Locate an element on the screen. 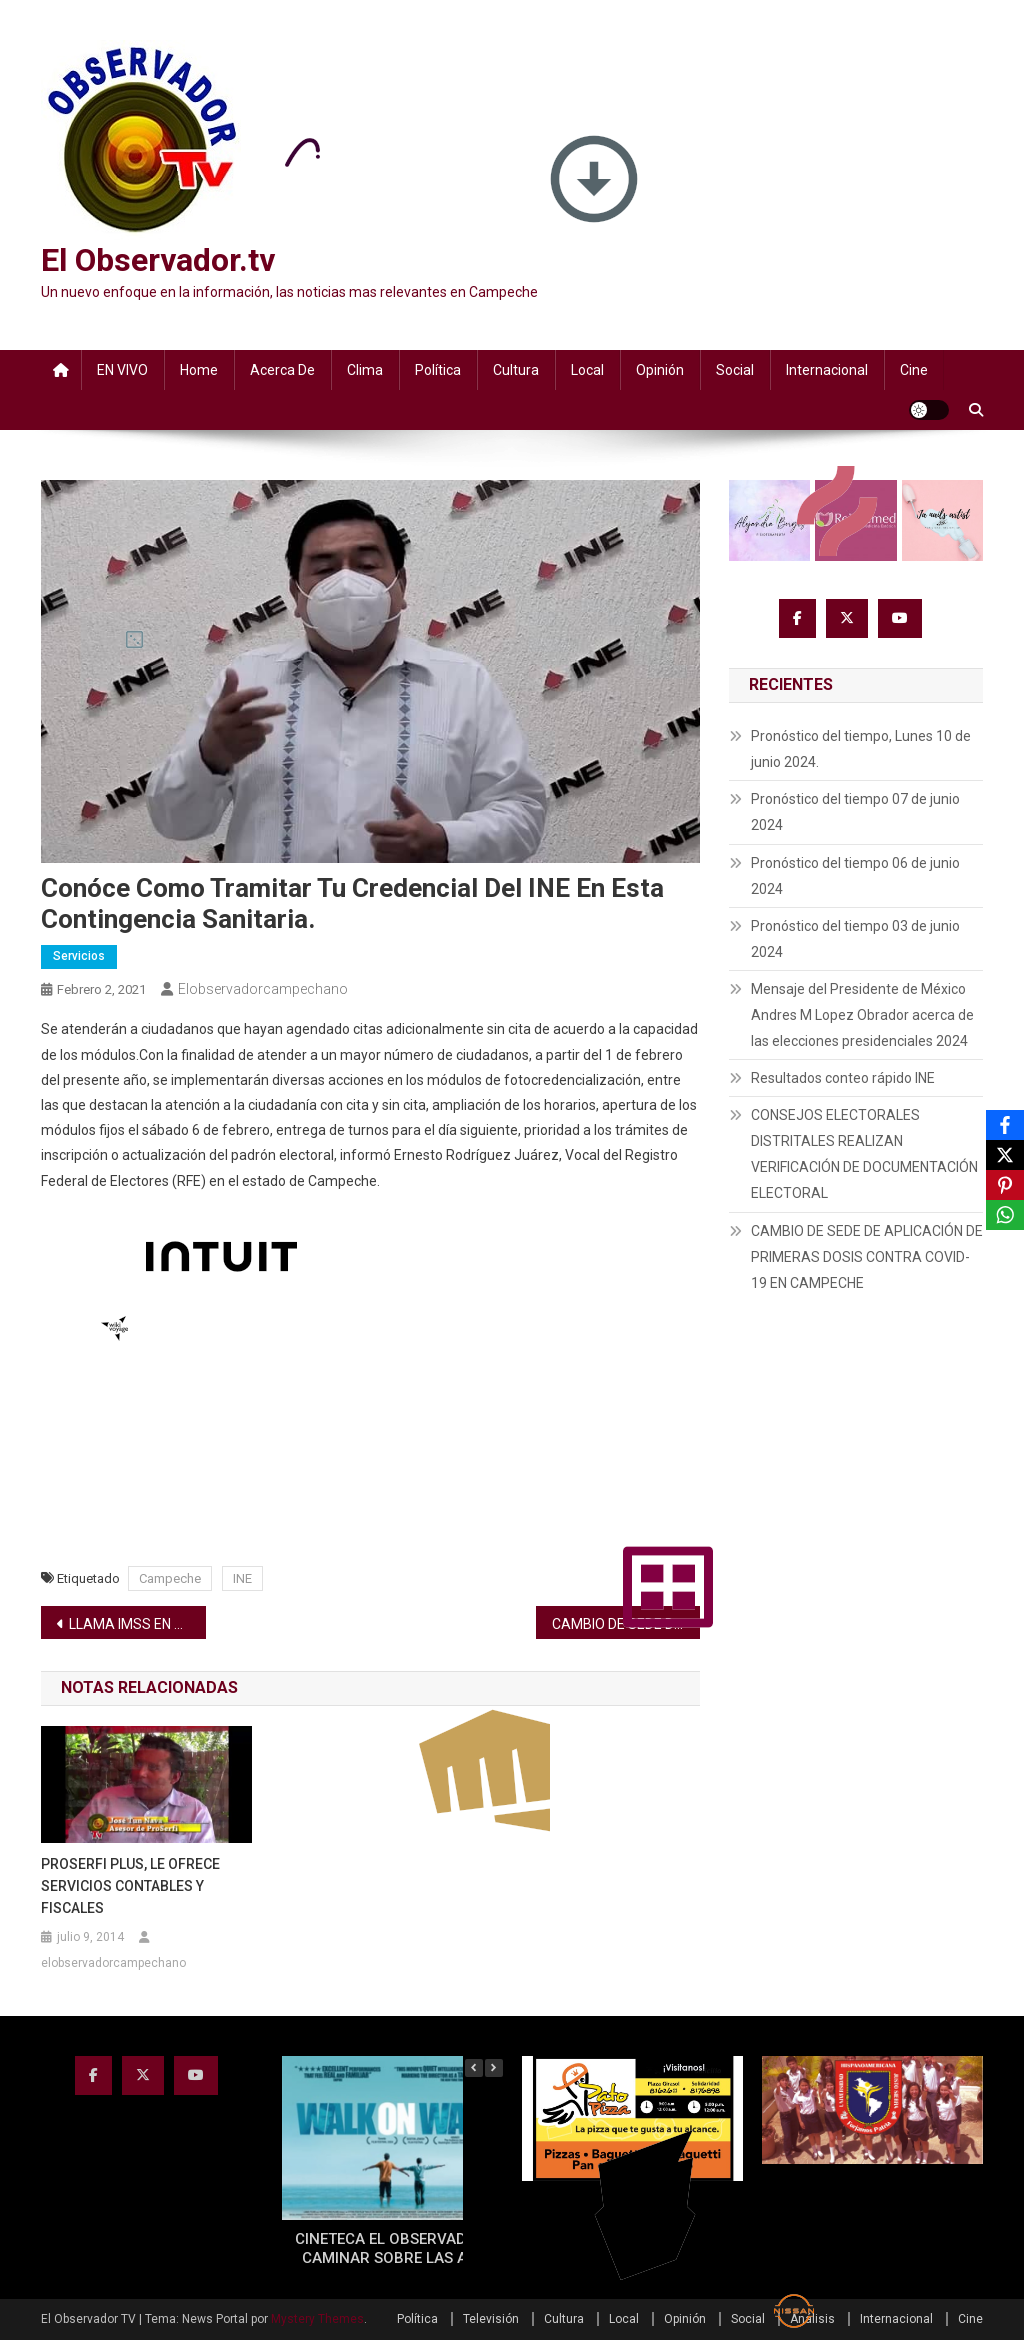 This screenshot has height=2340, width=1024. hotjar analytics and feedback tool logo is located at coordinates (837, 511).